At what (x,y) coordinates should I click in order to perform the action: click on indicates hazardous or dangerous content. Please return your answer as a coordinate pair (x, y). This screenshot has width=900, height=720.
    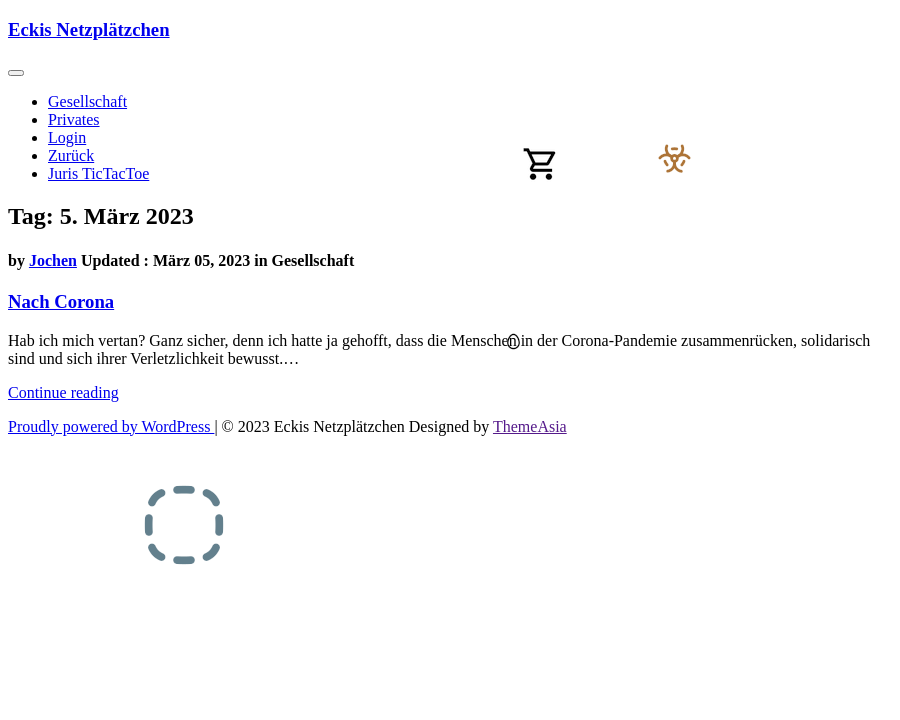
    Looking at the image, I should click on (674, 158).